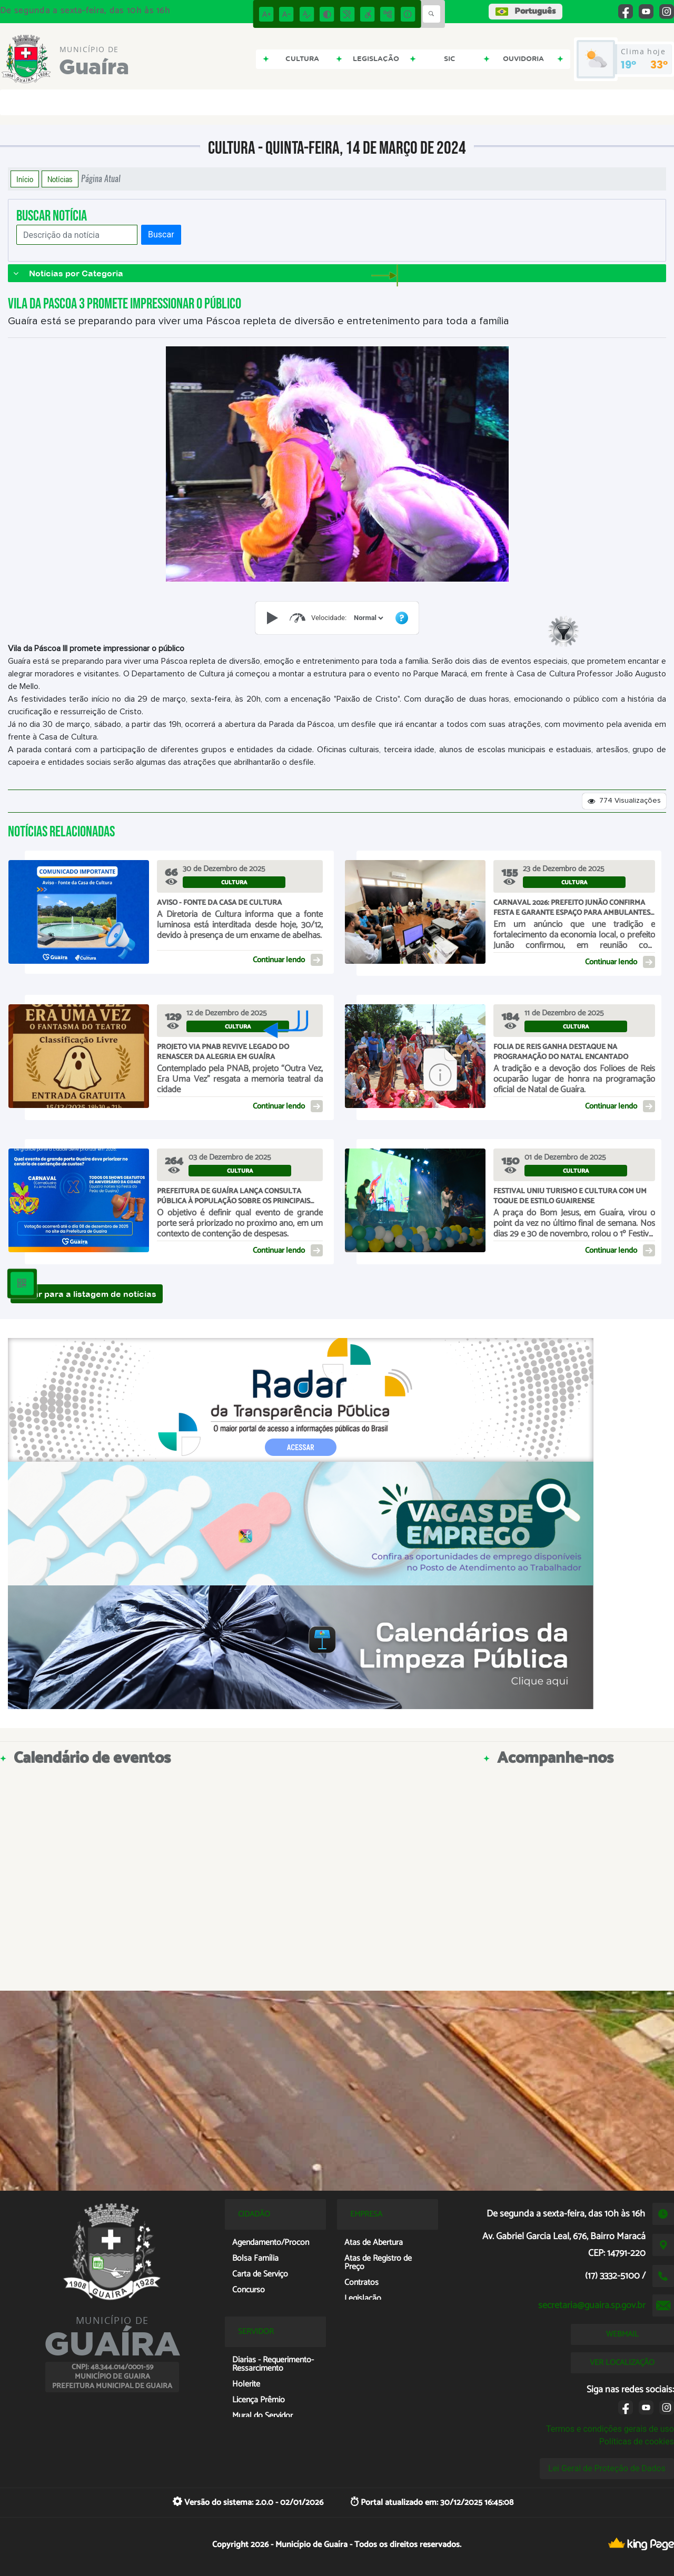 This screenshot has width=674, height=2576. What do you see at coordinates (245, 1536) in the screenshot?
I see `open ColorSync Utility to manage color profiles` at bounding box center [245, 1536].